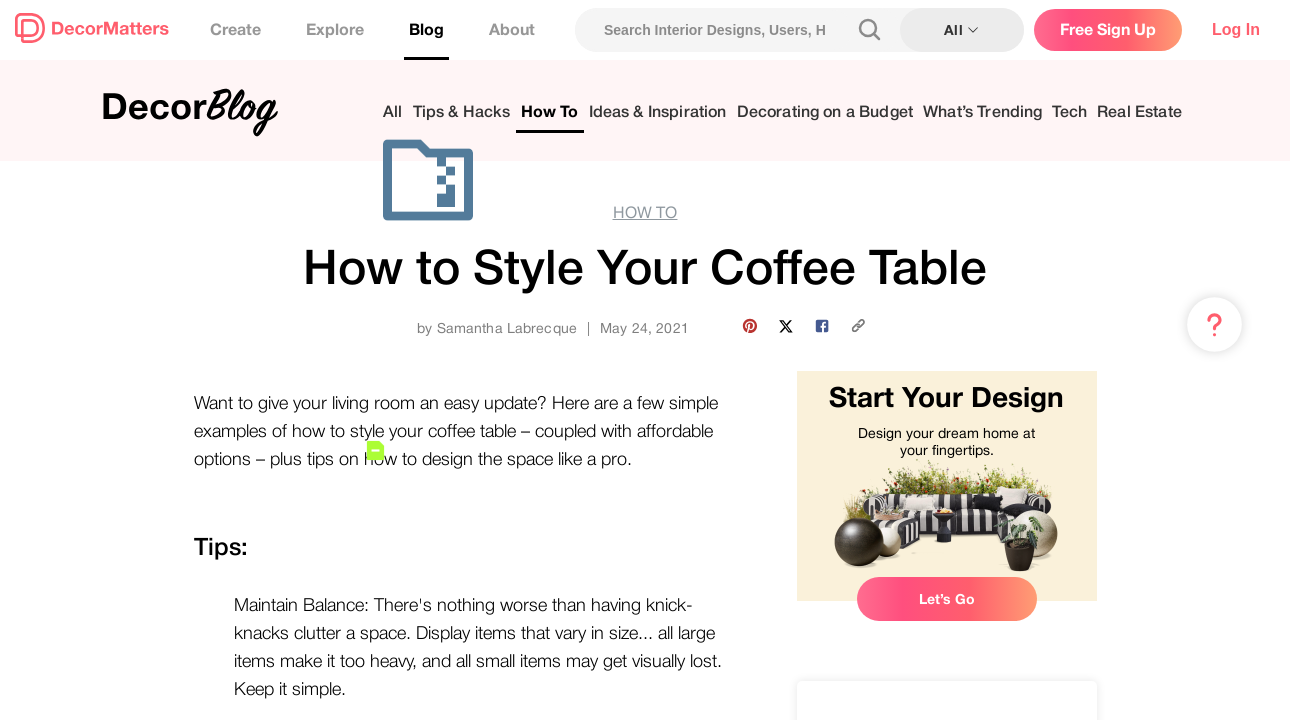  I want to click on reduce or compress file size, so click(375, 450).